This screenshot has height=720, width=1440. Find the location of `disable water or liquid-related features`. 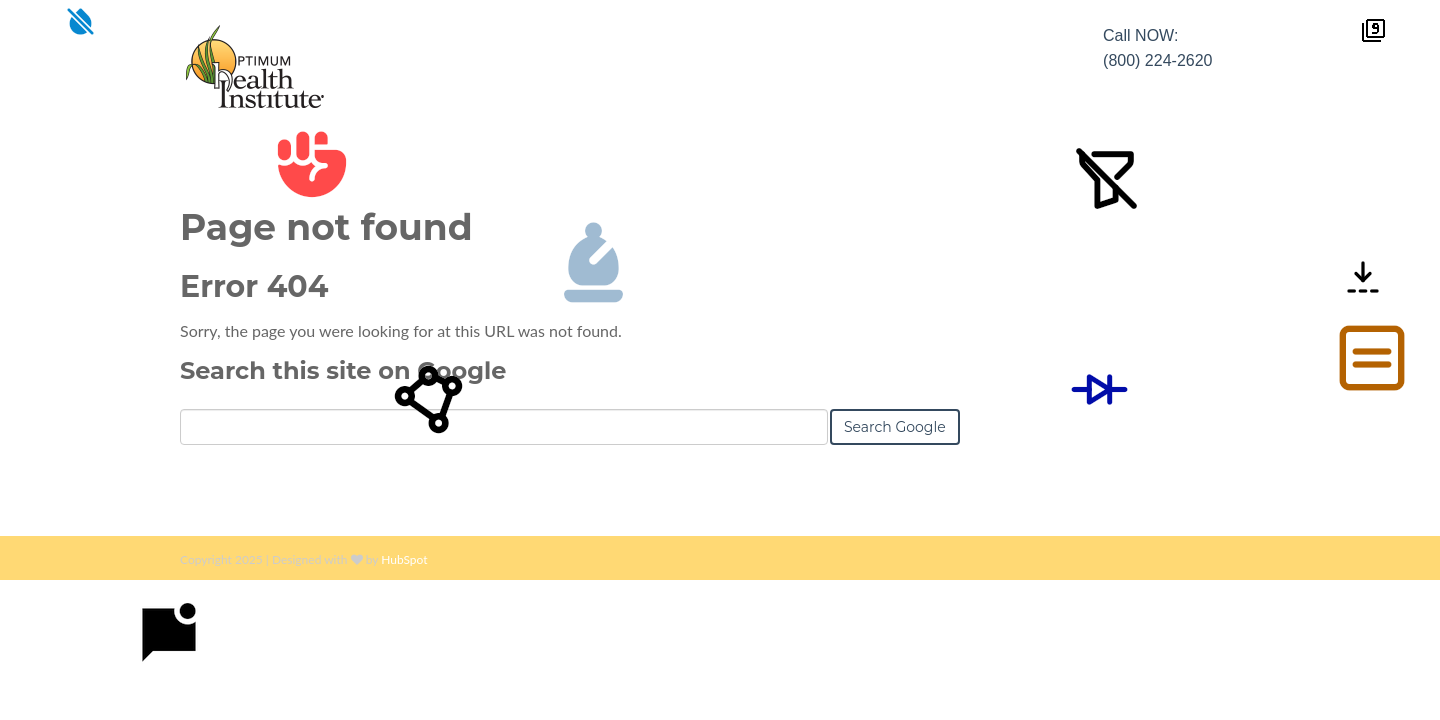

disable water or liquid-related features is located at coordinates (80, 21).